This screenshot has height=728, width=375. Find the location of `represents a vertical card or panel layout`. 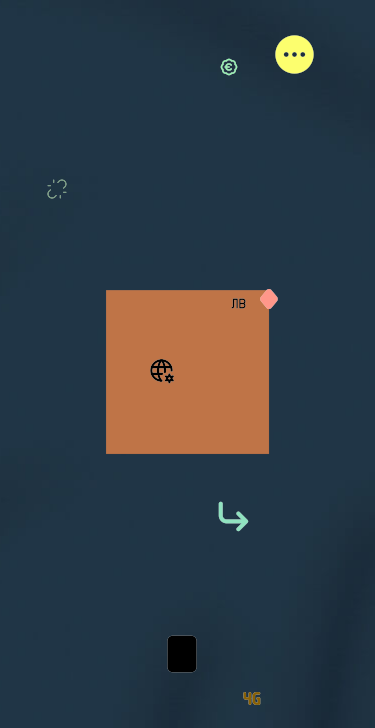

represents a vertical card or panel layout is located at coordinates (182, 654).